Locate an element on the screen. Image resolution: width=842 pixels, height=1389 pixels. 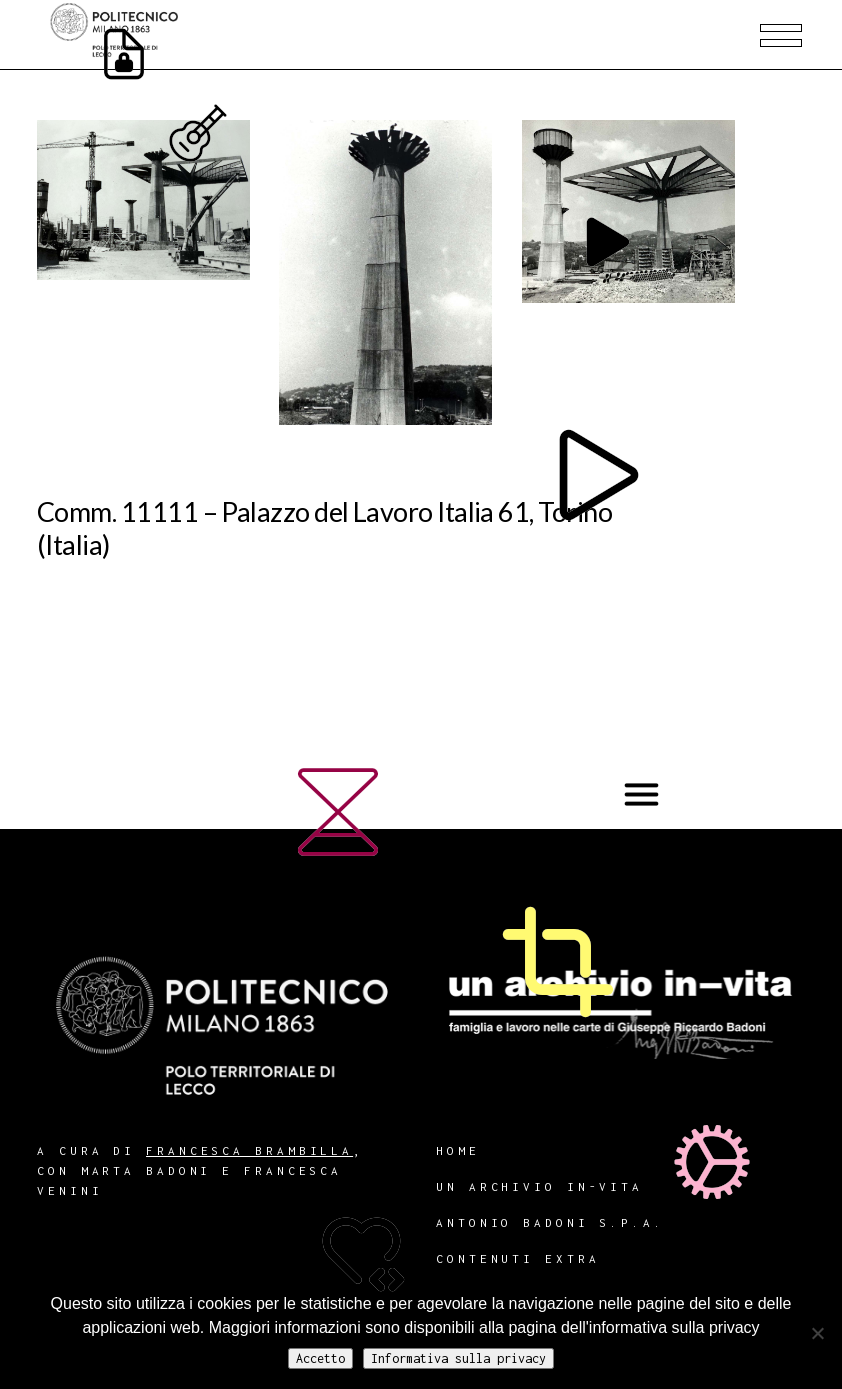
crop an image or photo is located at coordinates (558, 962).